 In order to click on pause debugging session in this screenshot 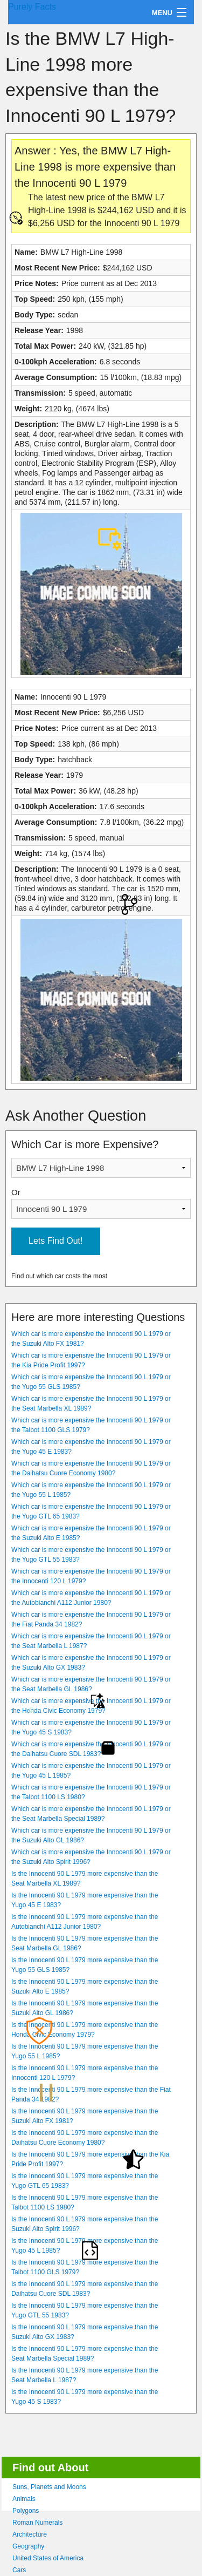, I will do `click(46, 2092)`.